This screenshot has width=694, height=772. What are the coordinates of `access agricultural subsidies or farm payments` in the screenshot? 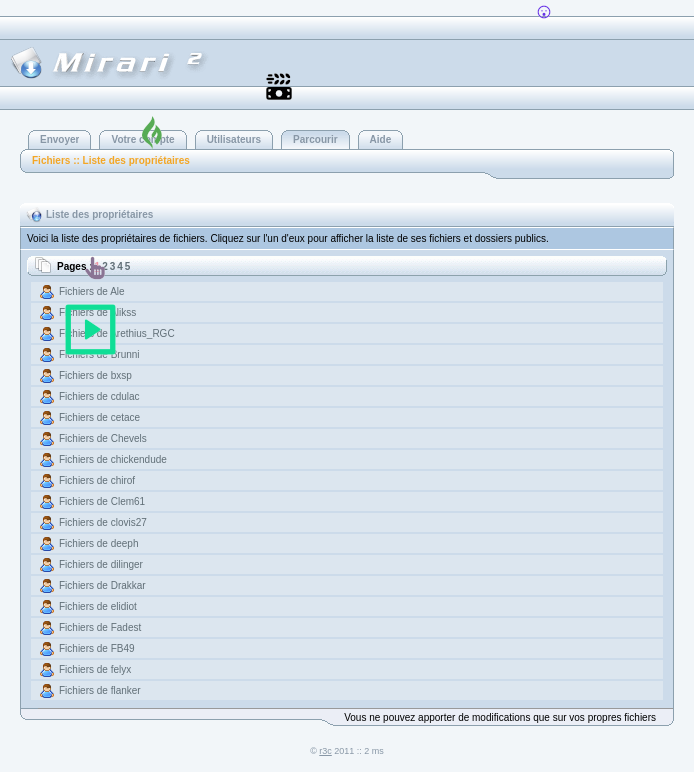 It's located at (279, 87).